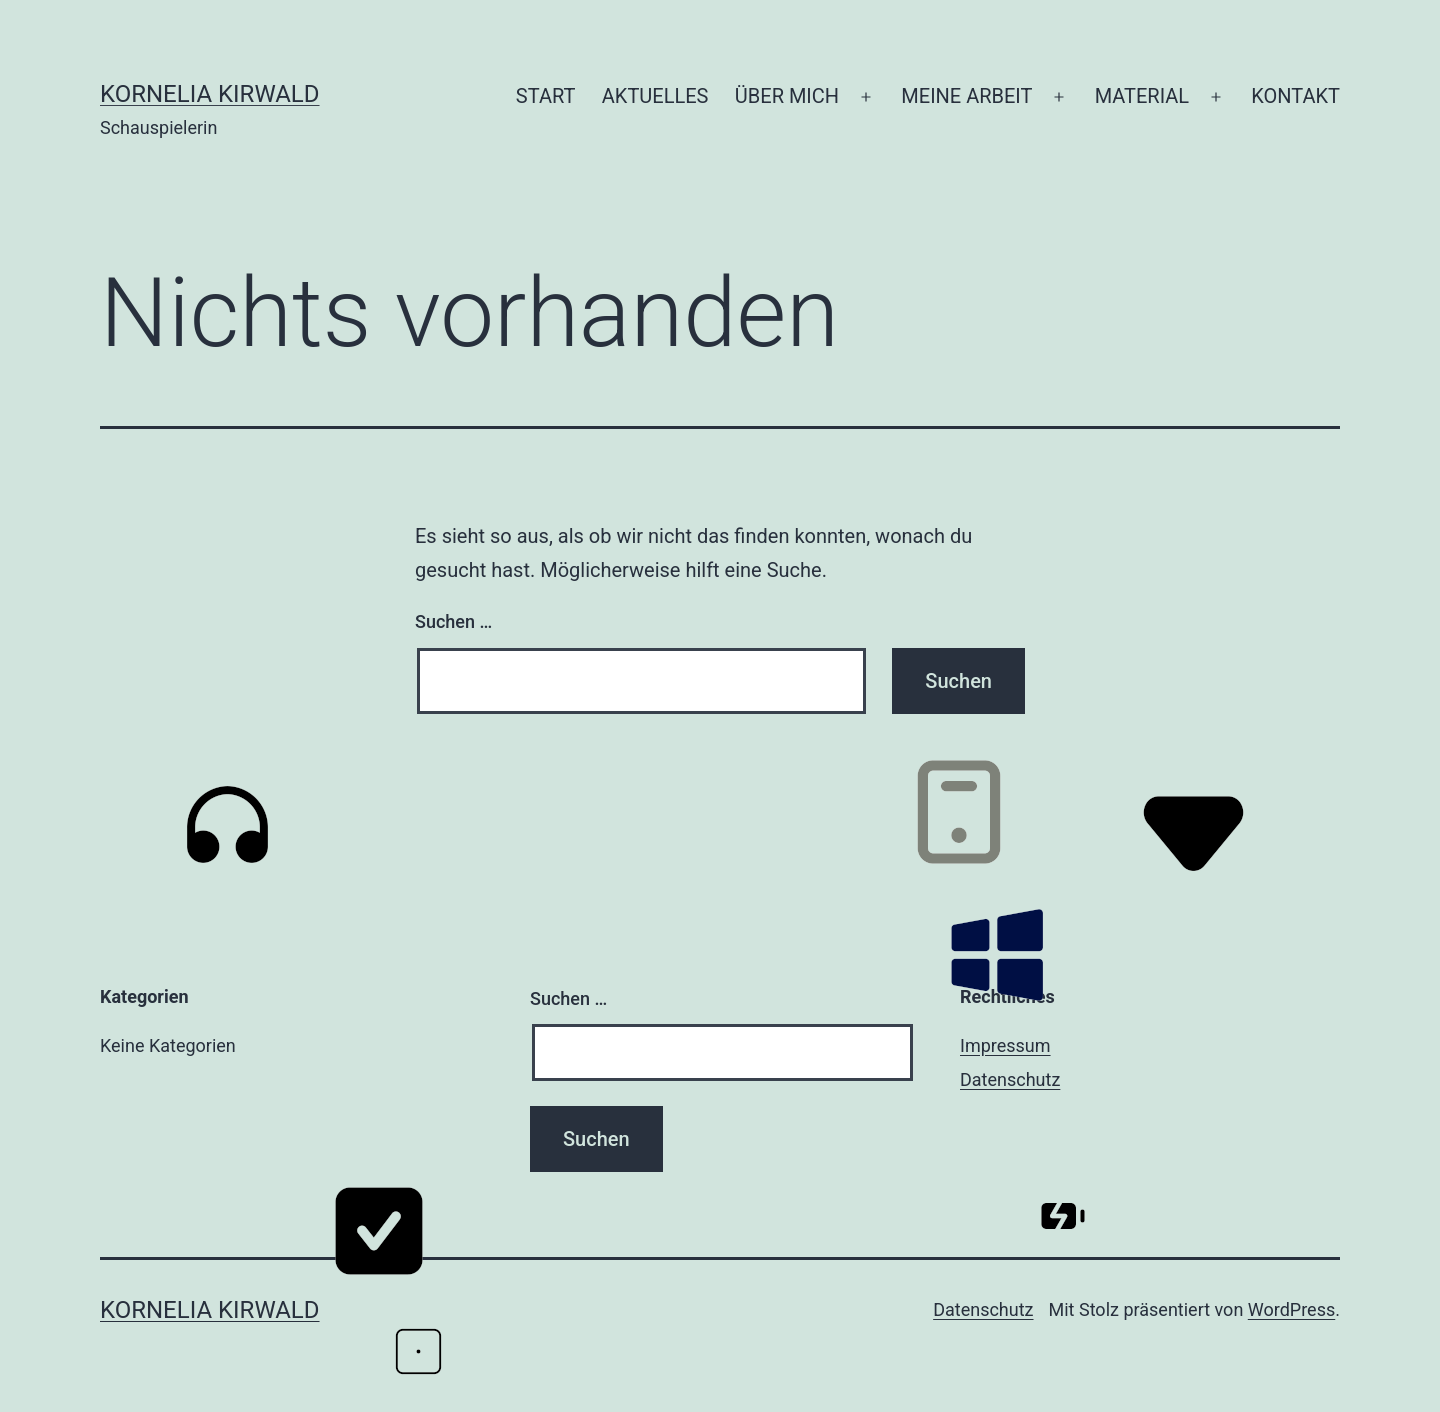 This screenshot has width=1440, height=1412. I want to click on confirm or submit a selection, so click(379, 1231).